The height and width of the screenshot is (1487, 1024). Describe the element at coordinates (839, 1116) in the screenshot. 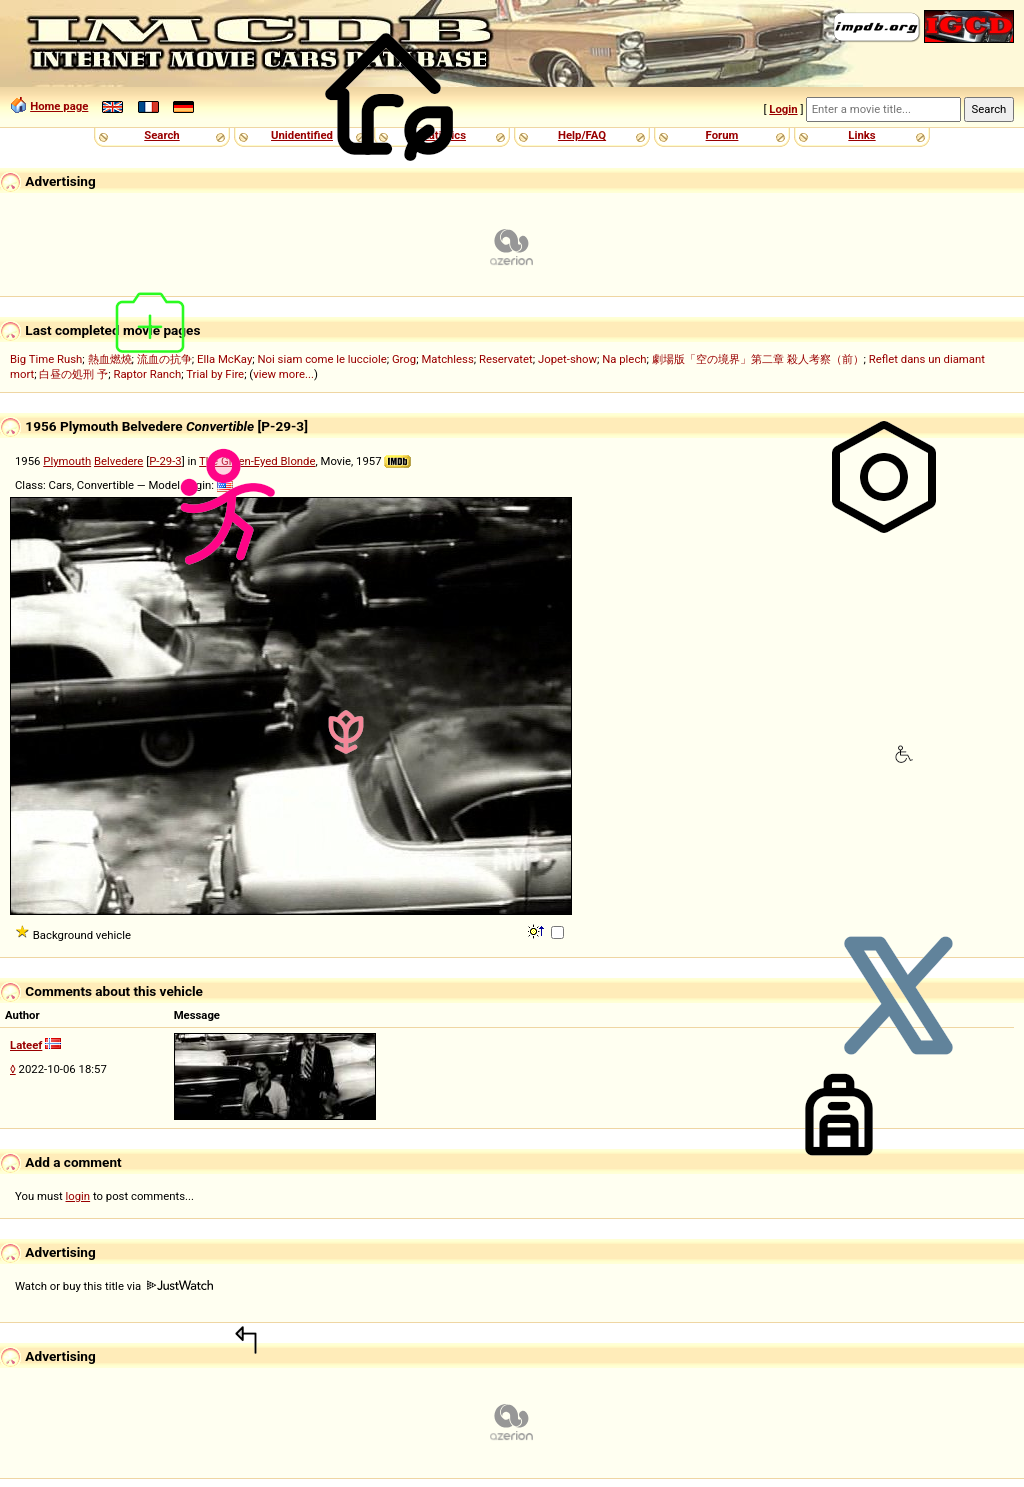

I see `access your inventory or stored items` at that location.